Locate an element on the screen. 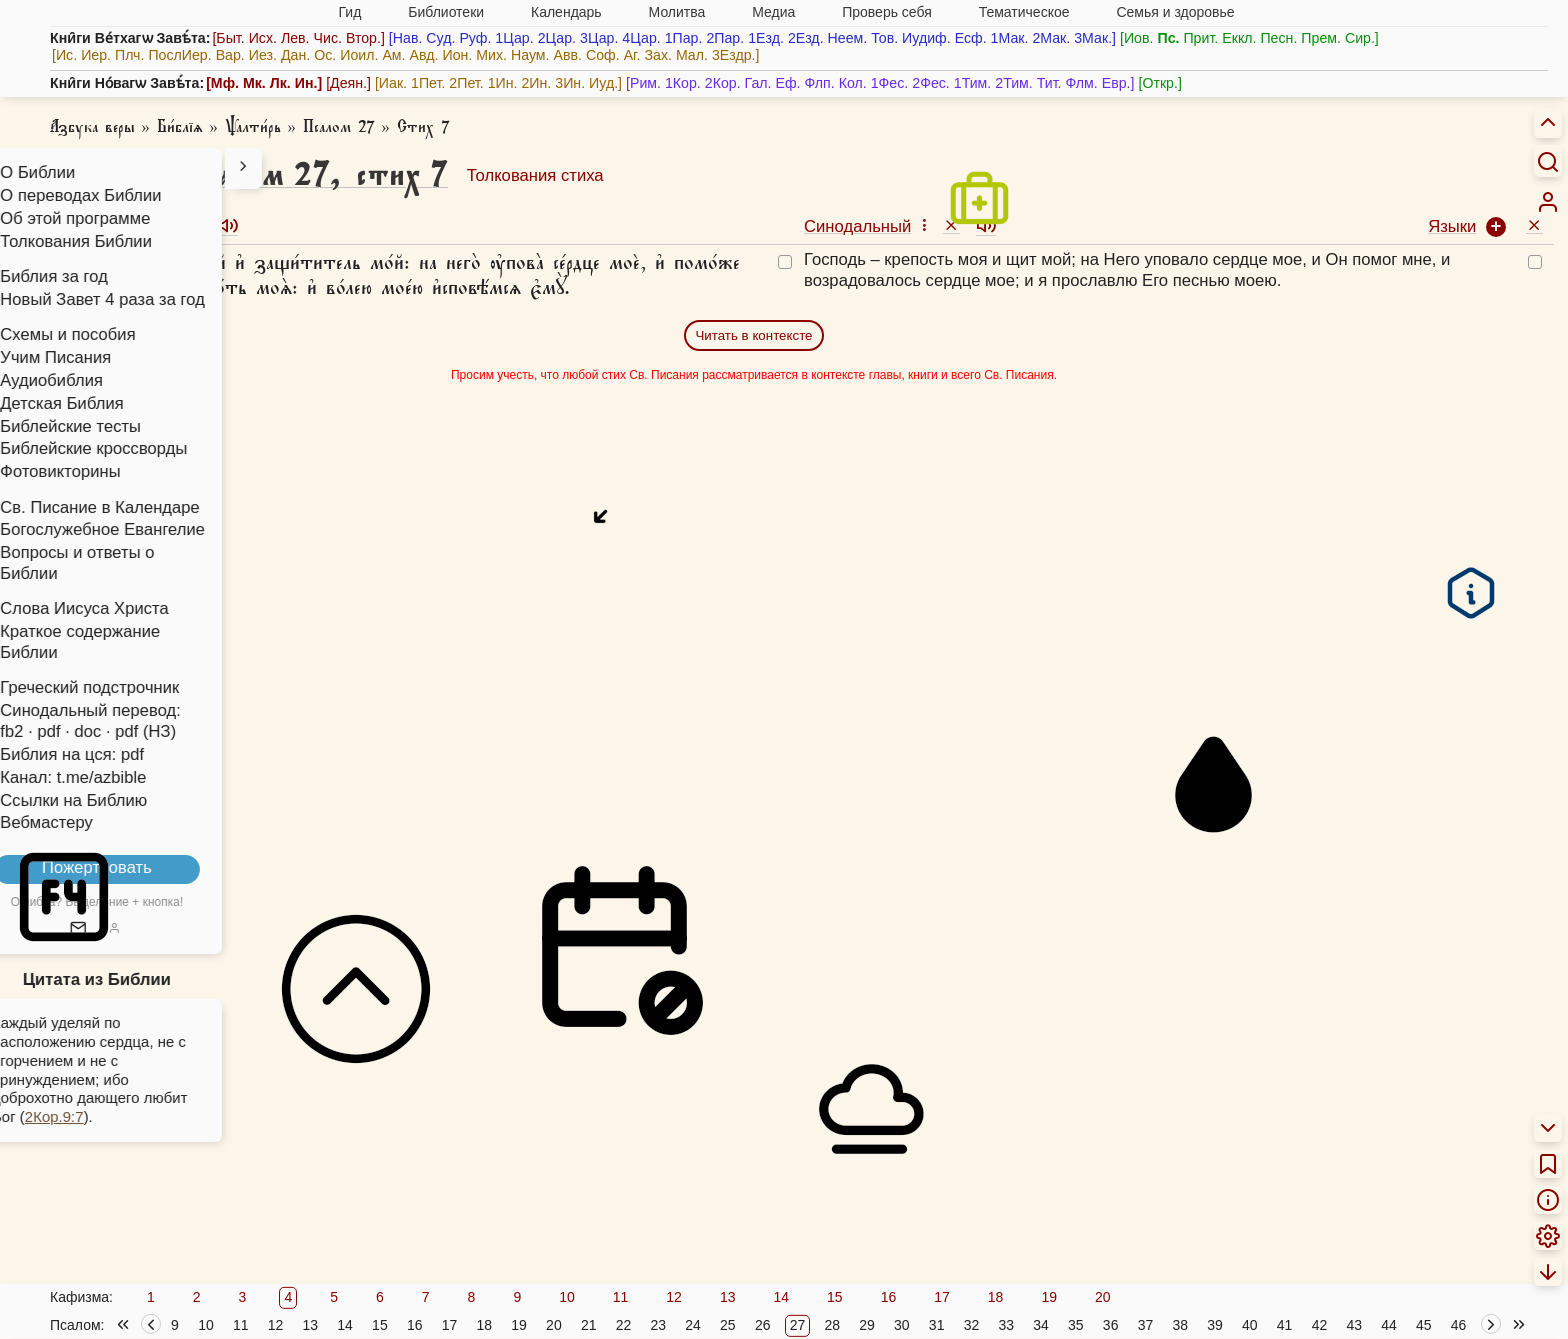 The image size is (1568, 1339). cancel a scheduled event is located at coordinates (614, 946).